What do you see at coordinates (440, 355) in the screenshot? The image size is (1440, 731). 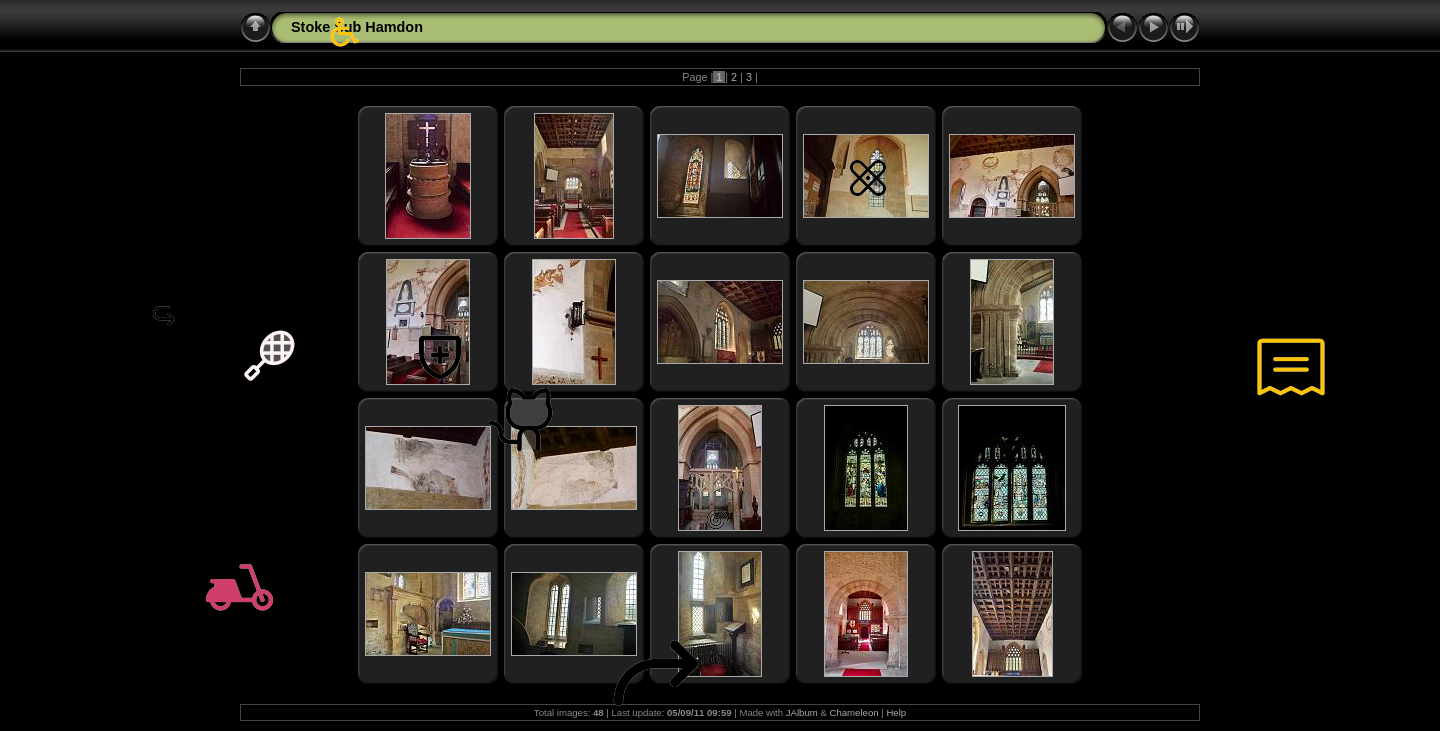 I see `add new security protection` at bounding box center [440, 355].